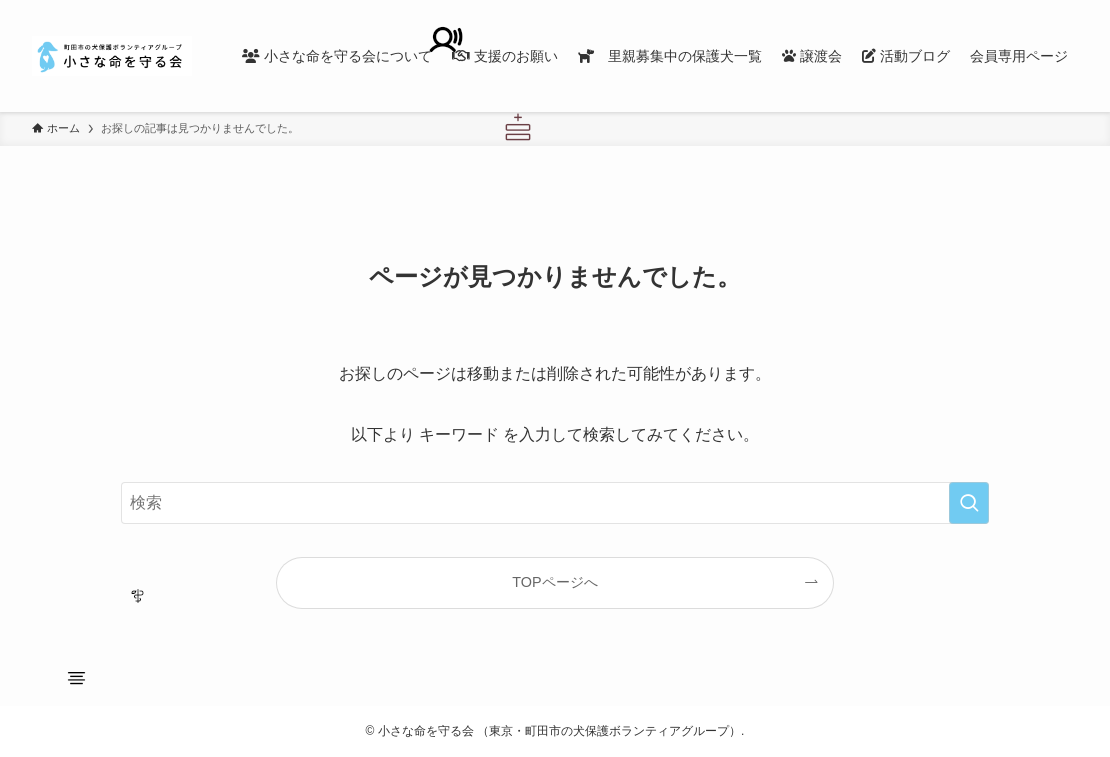 The height and width of the screenshot is (757, 1110). Describe the element at coordinates (76, 678) in the screenshot. I see `center align text` at that location.